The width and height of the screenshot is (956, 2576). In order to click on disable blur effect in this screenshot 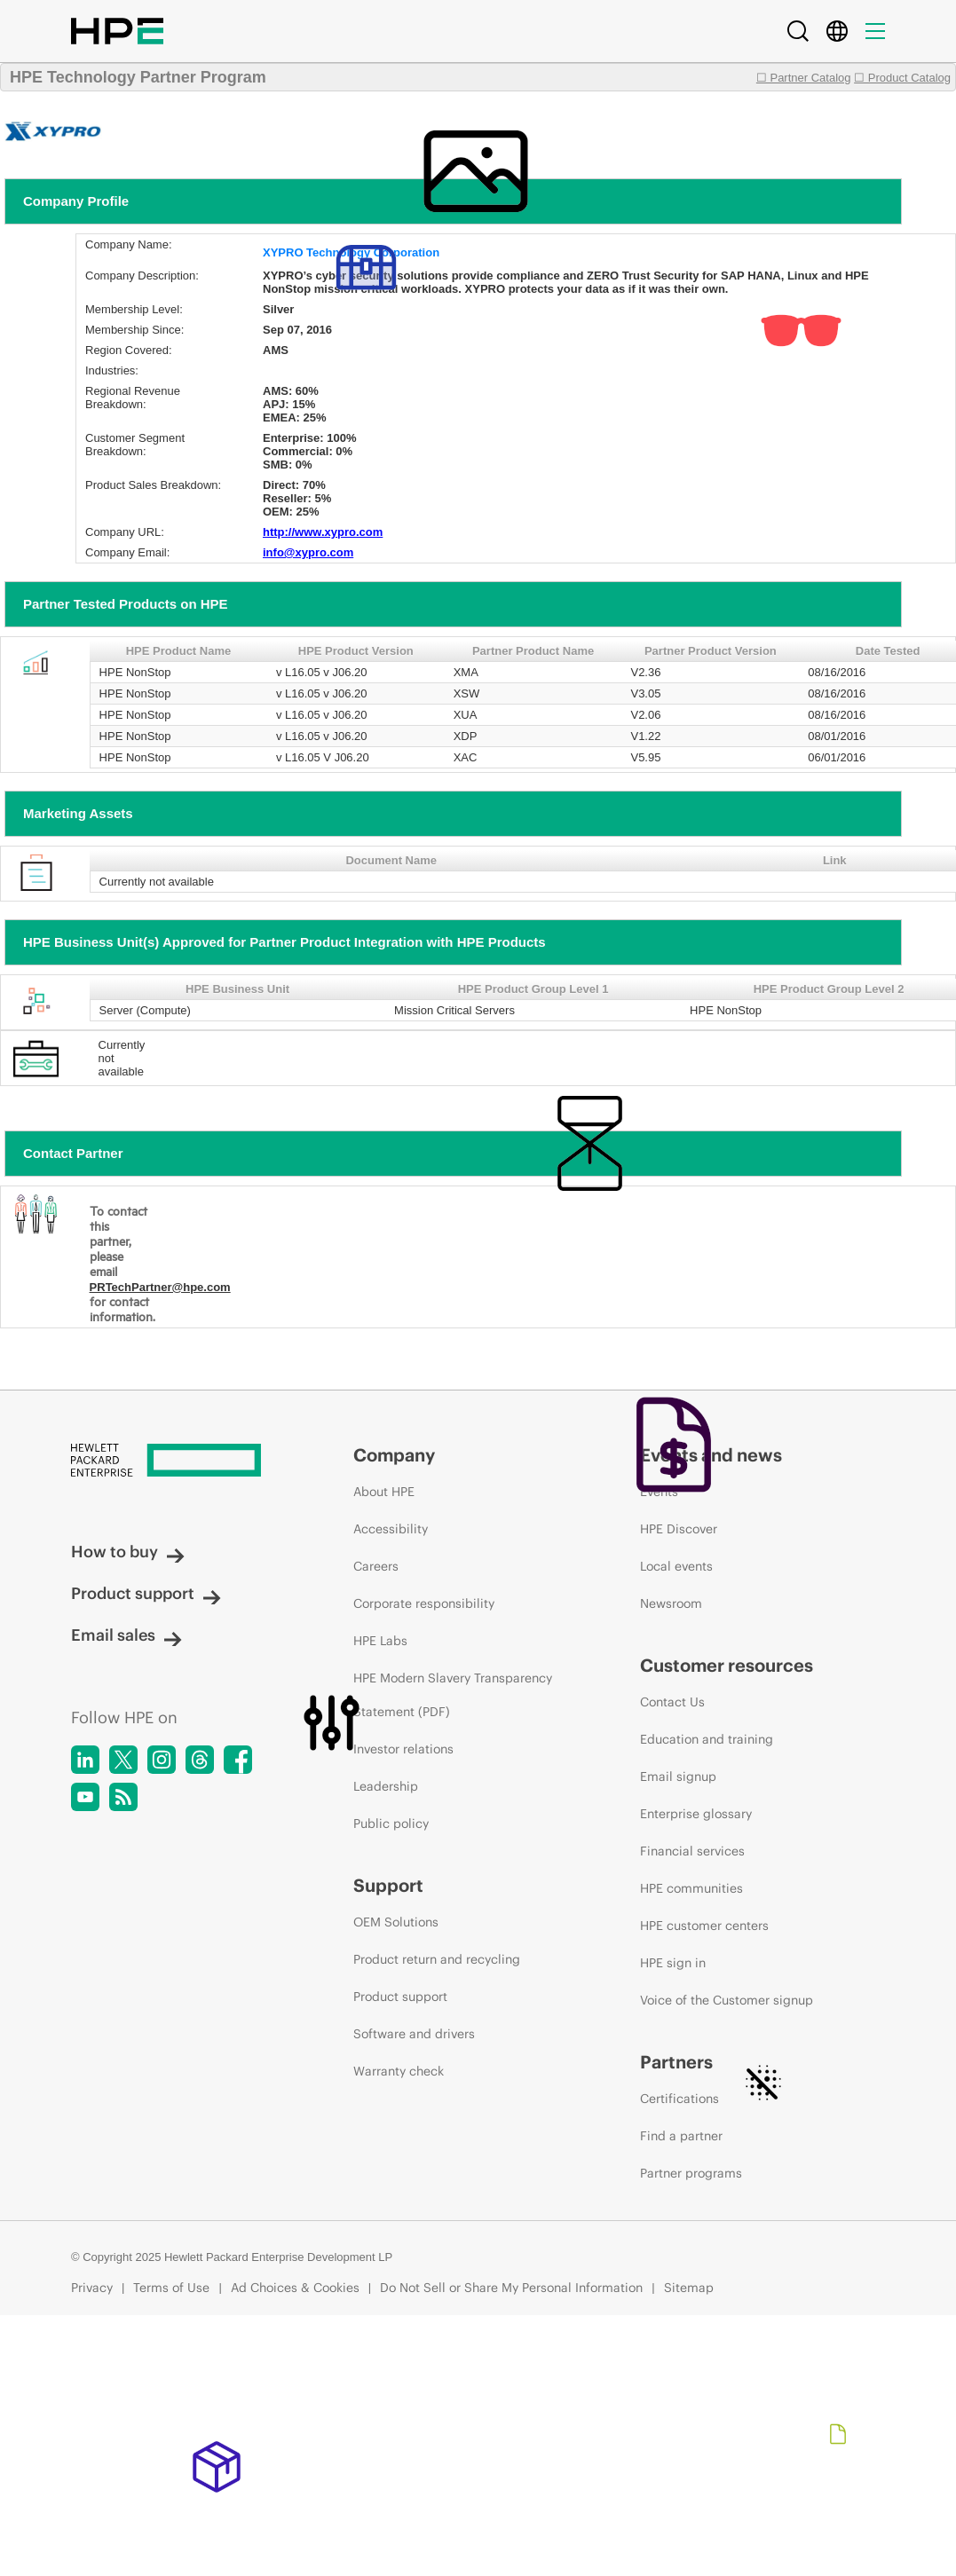, I will do `click(763, 2083)`.